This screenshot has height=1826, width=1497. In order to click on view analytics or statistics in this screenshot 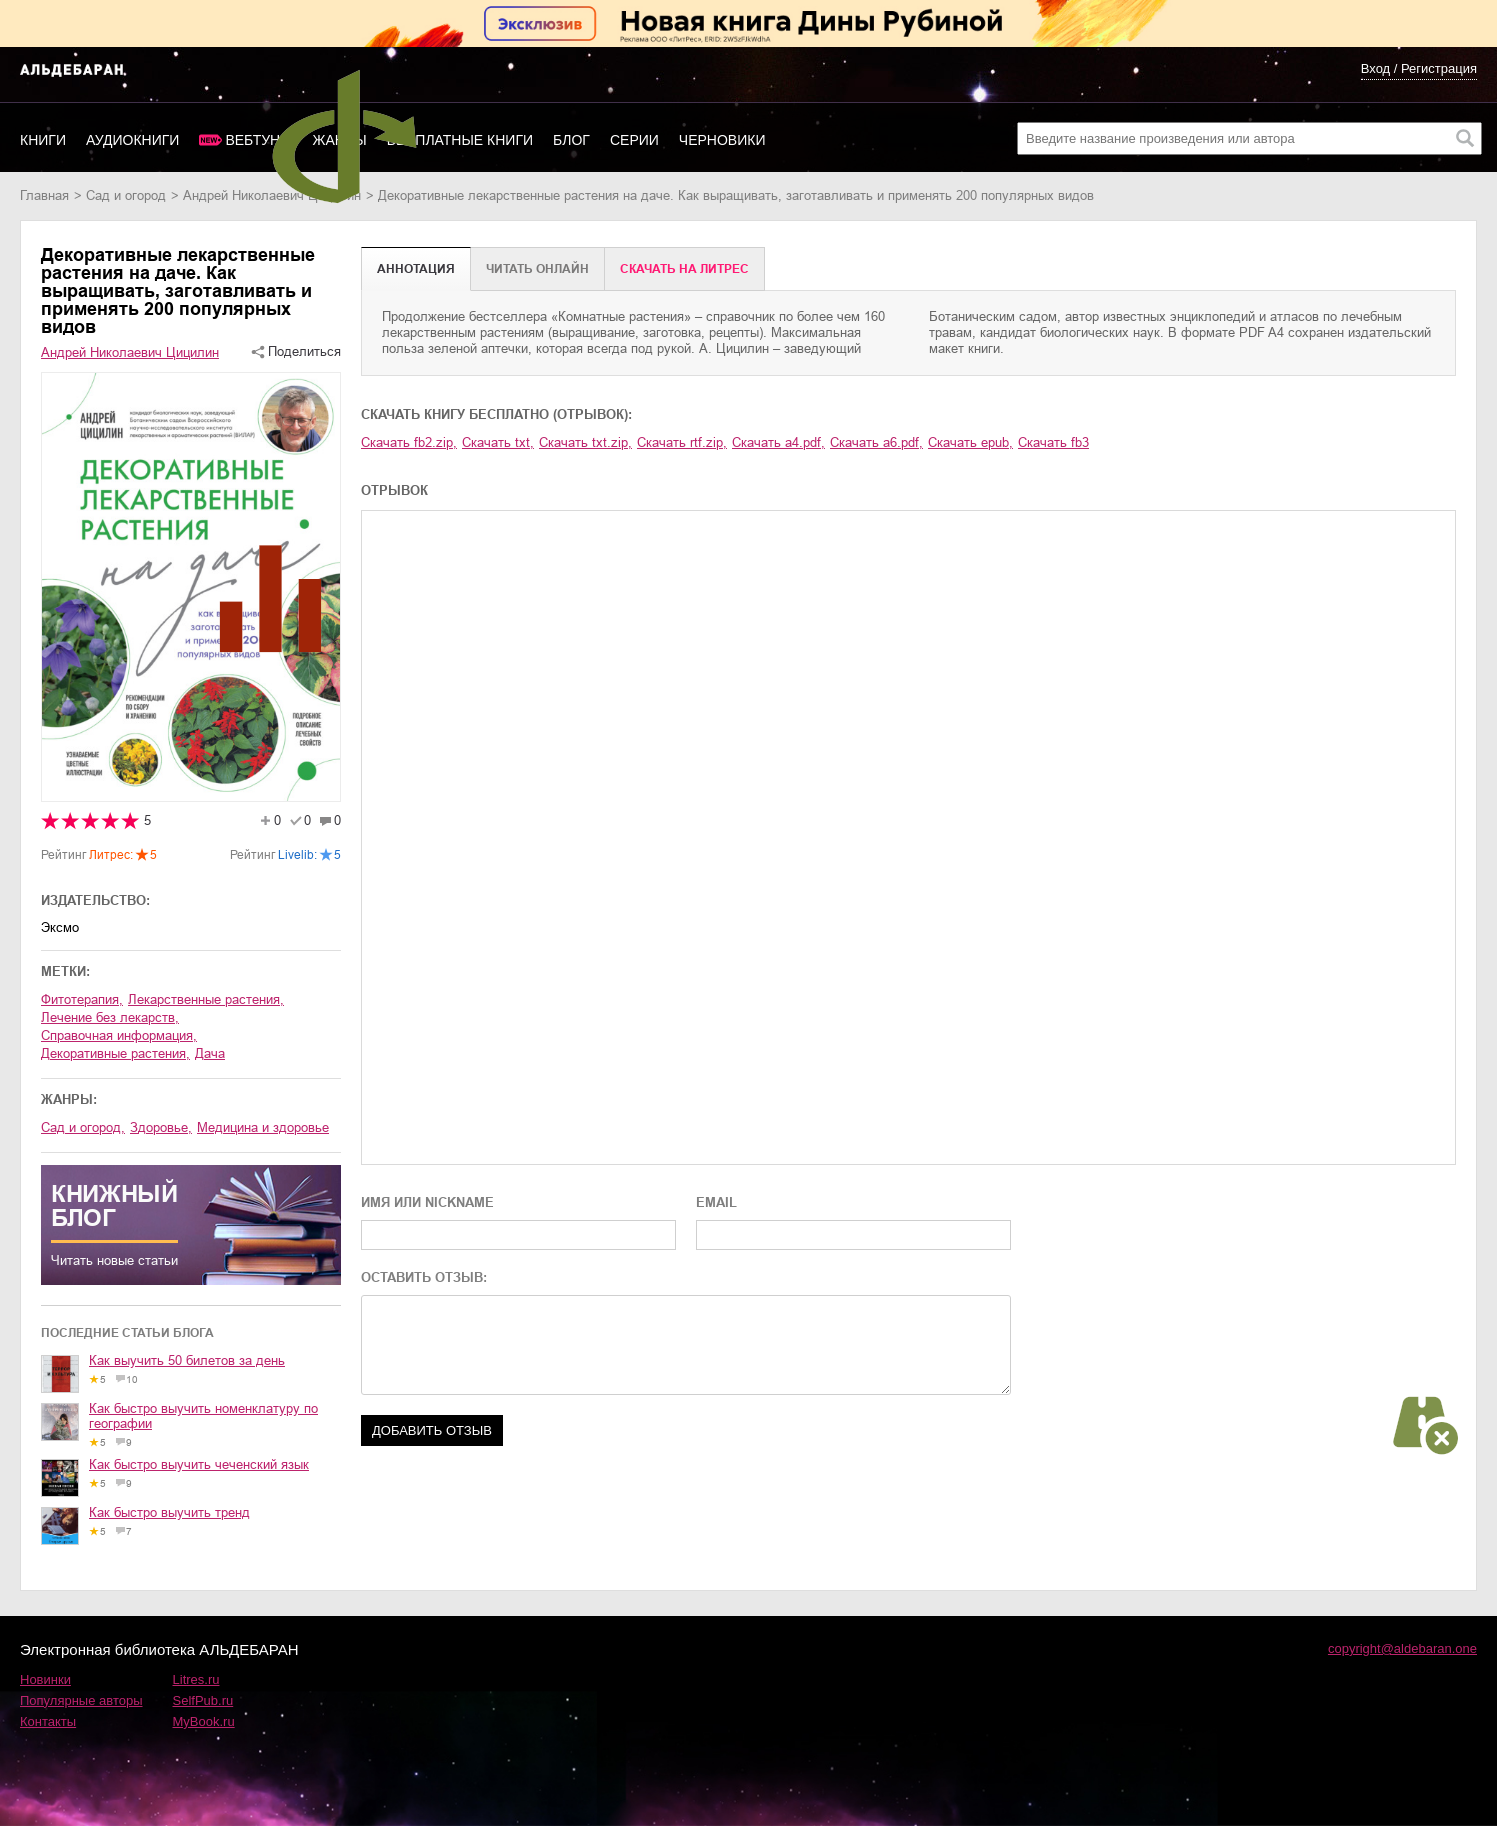, I will do `click(270, 601)`.